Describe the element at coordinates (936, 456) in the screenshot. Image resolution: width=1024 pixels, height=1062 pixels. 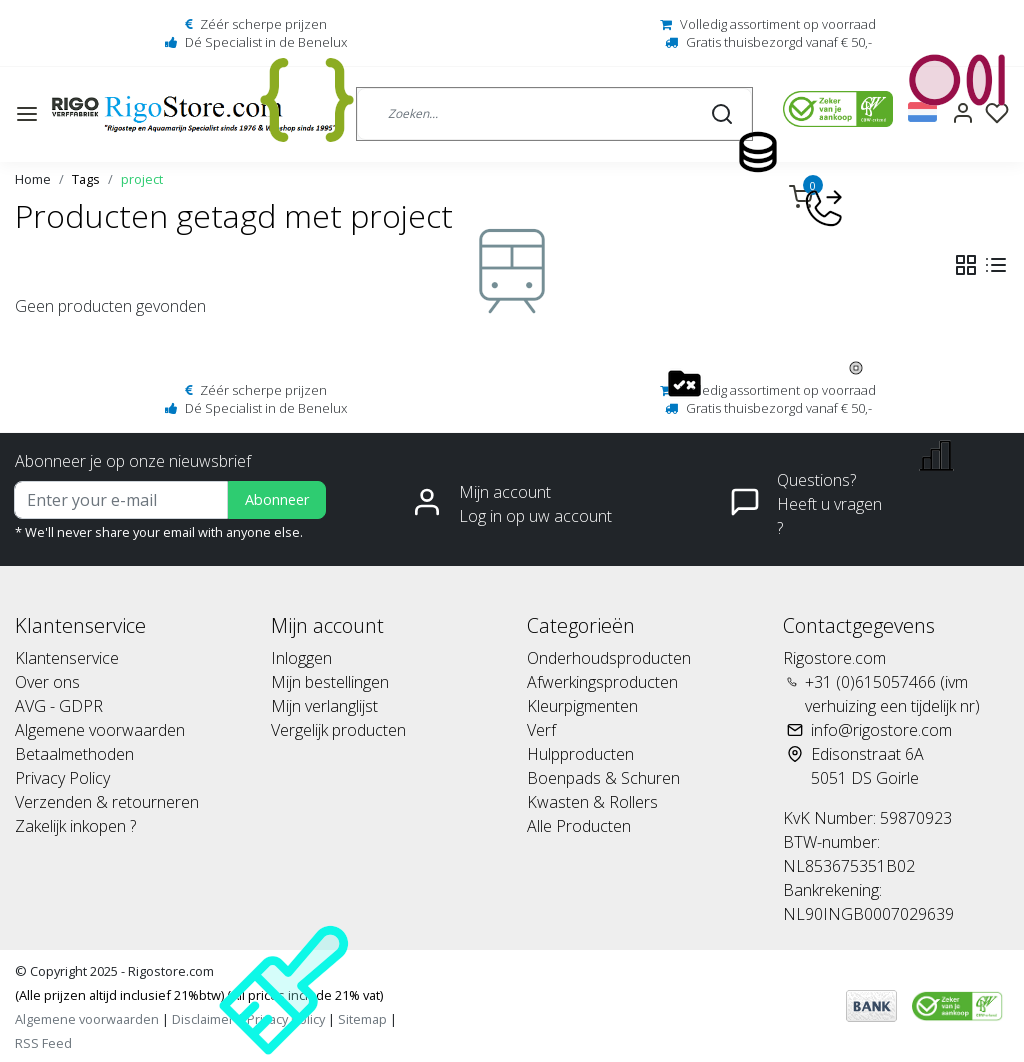
I see `view analytics or statistics` at that location.